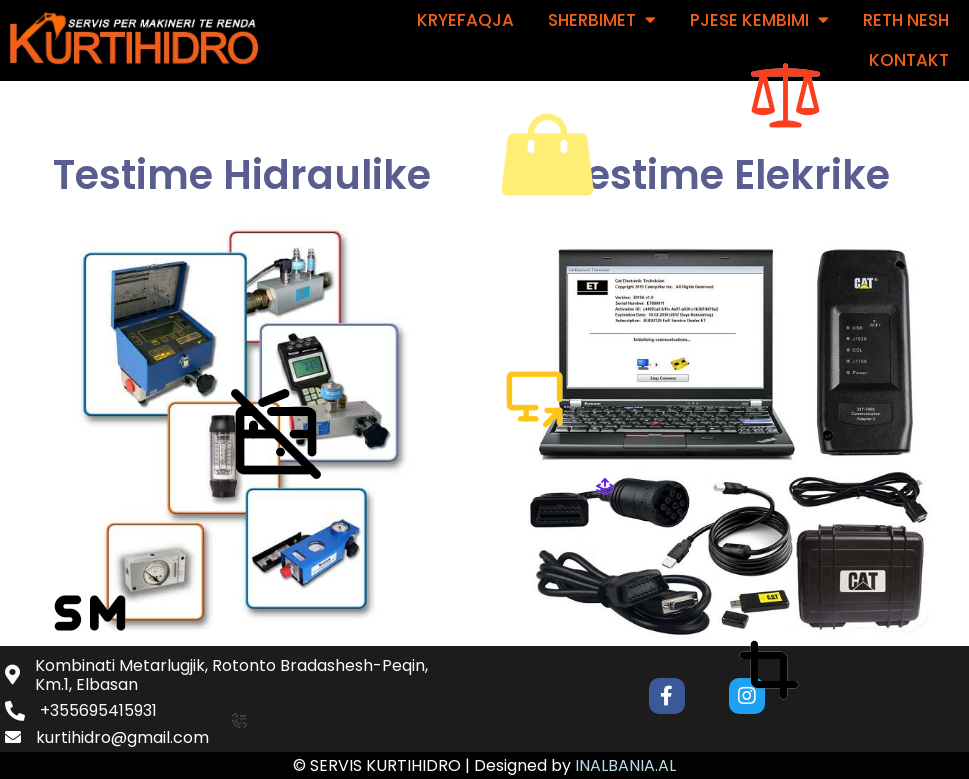 This screenshot has width=969, height=779. What do you see at coordinates (276, 434) in the screenshot?
I see `radio or broadcast feature disabled` at bounding box center [276, 434].